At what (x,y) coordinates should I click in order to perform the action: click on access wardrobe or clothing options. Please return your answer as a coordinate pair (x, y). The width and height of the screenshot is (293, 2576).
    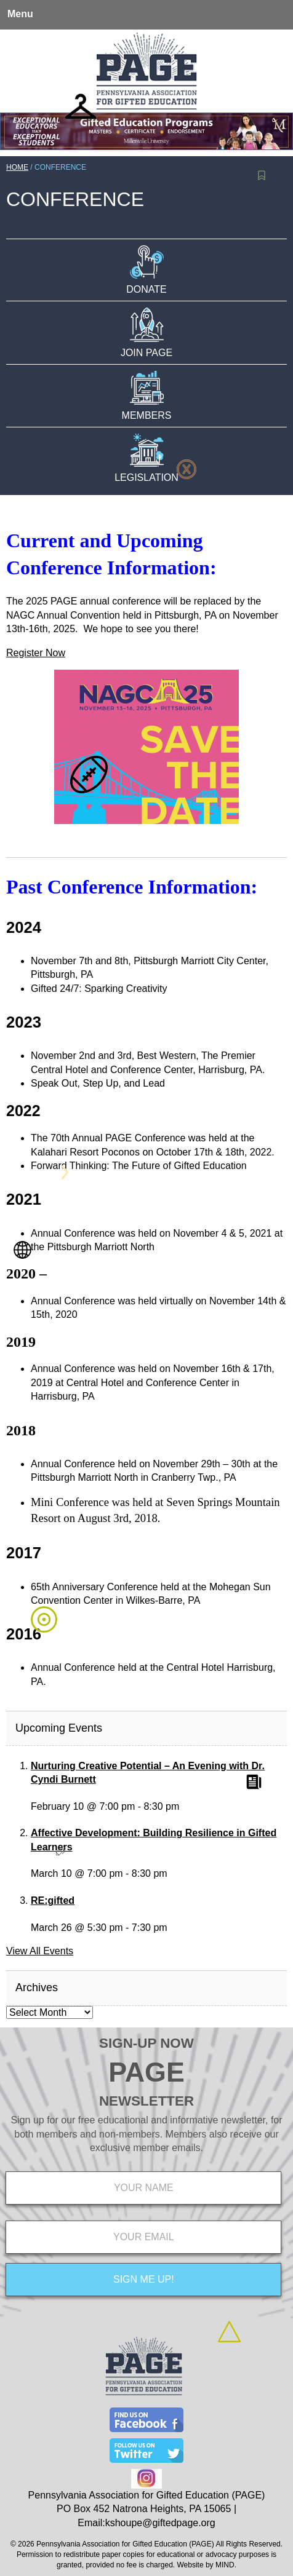
    Looking at the image, I should click on (81, 106).